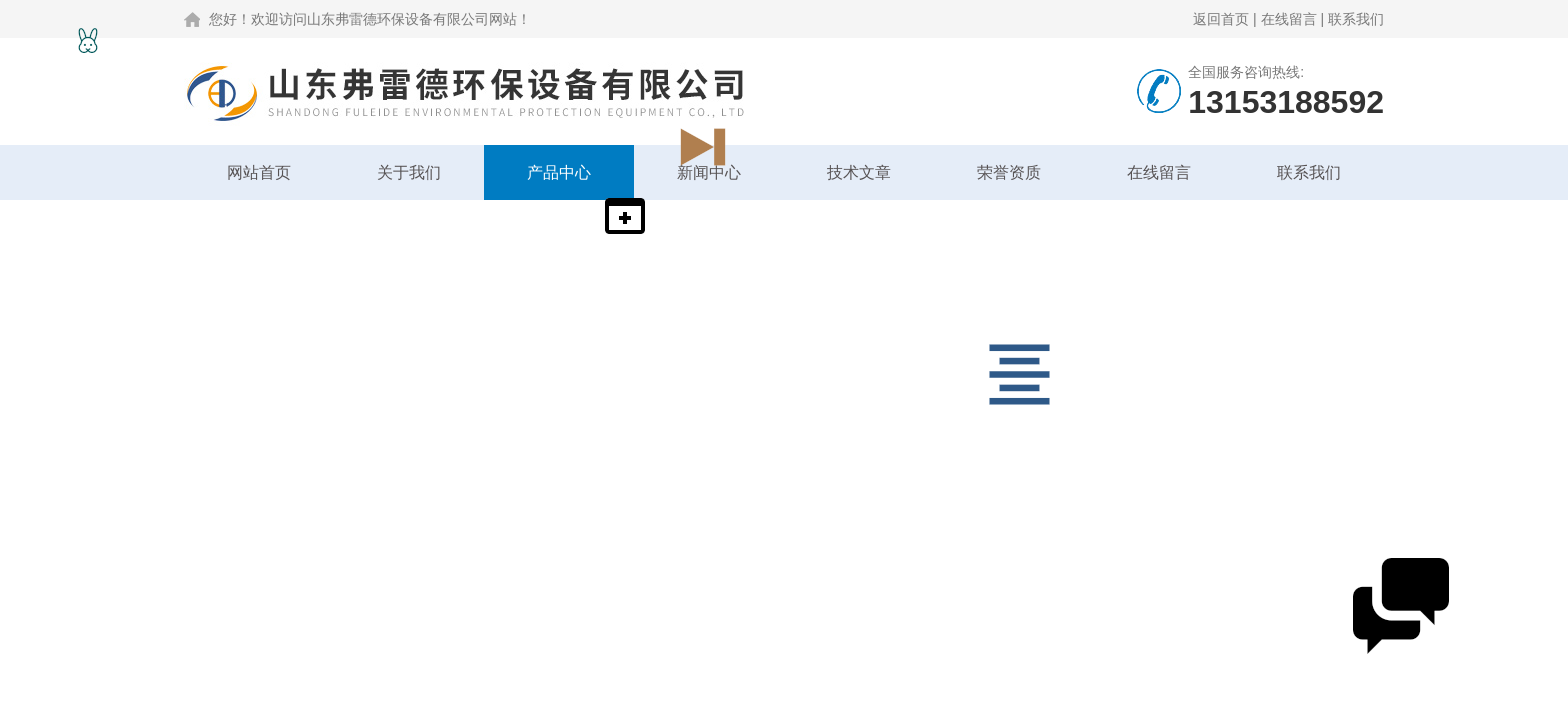 This screenshot has width=1568, height=720. I want to click on access pet or animal-related features, so click(88, 41).